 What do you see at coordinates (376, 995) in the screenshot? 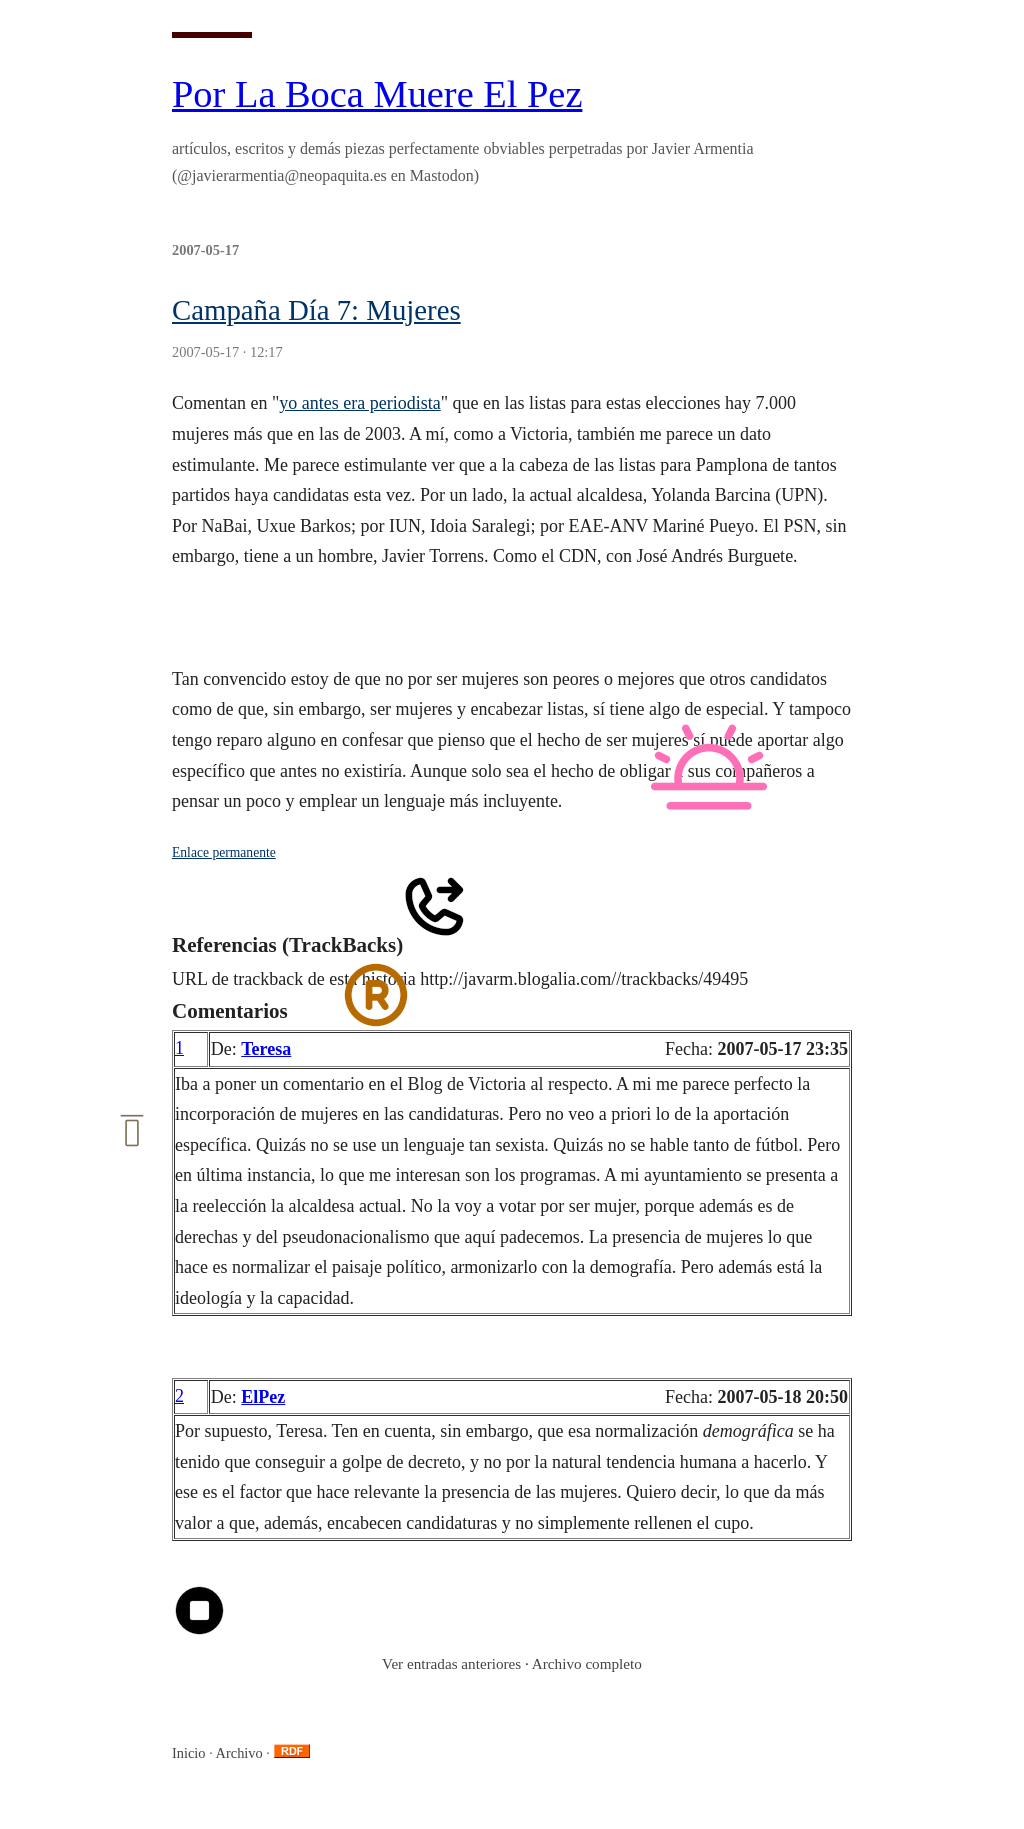
I see `indicates registered trademark status` at bounding box center [376, 995].